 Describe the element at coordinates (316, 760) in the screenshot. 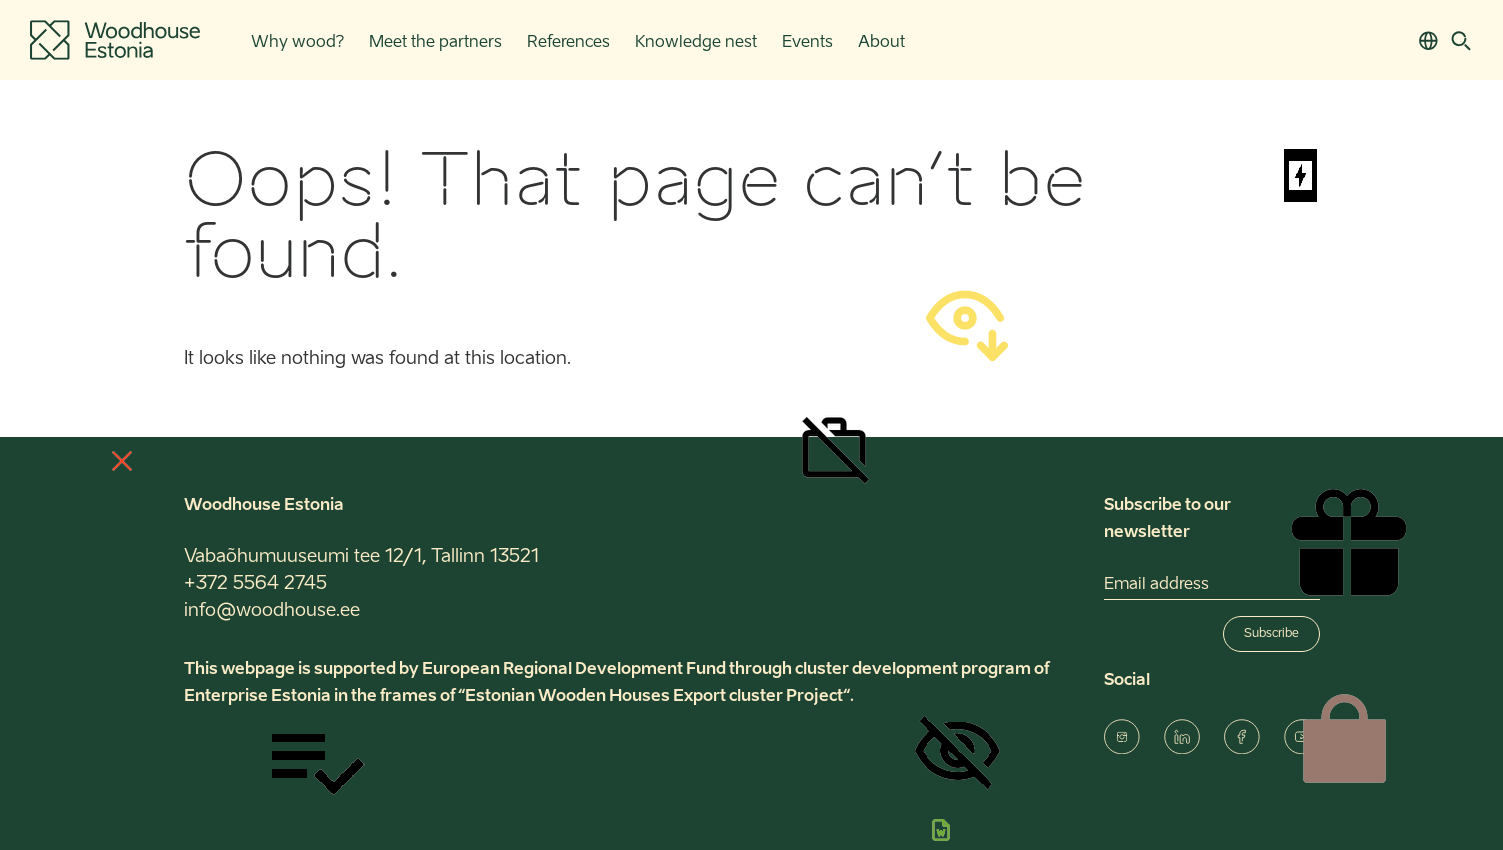

I see `item successfully added to playlist` at that location.